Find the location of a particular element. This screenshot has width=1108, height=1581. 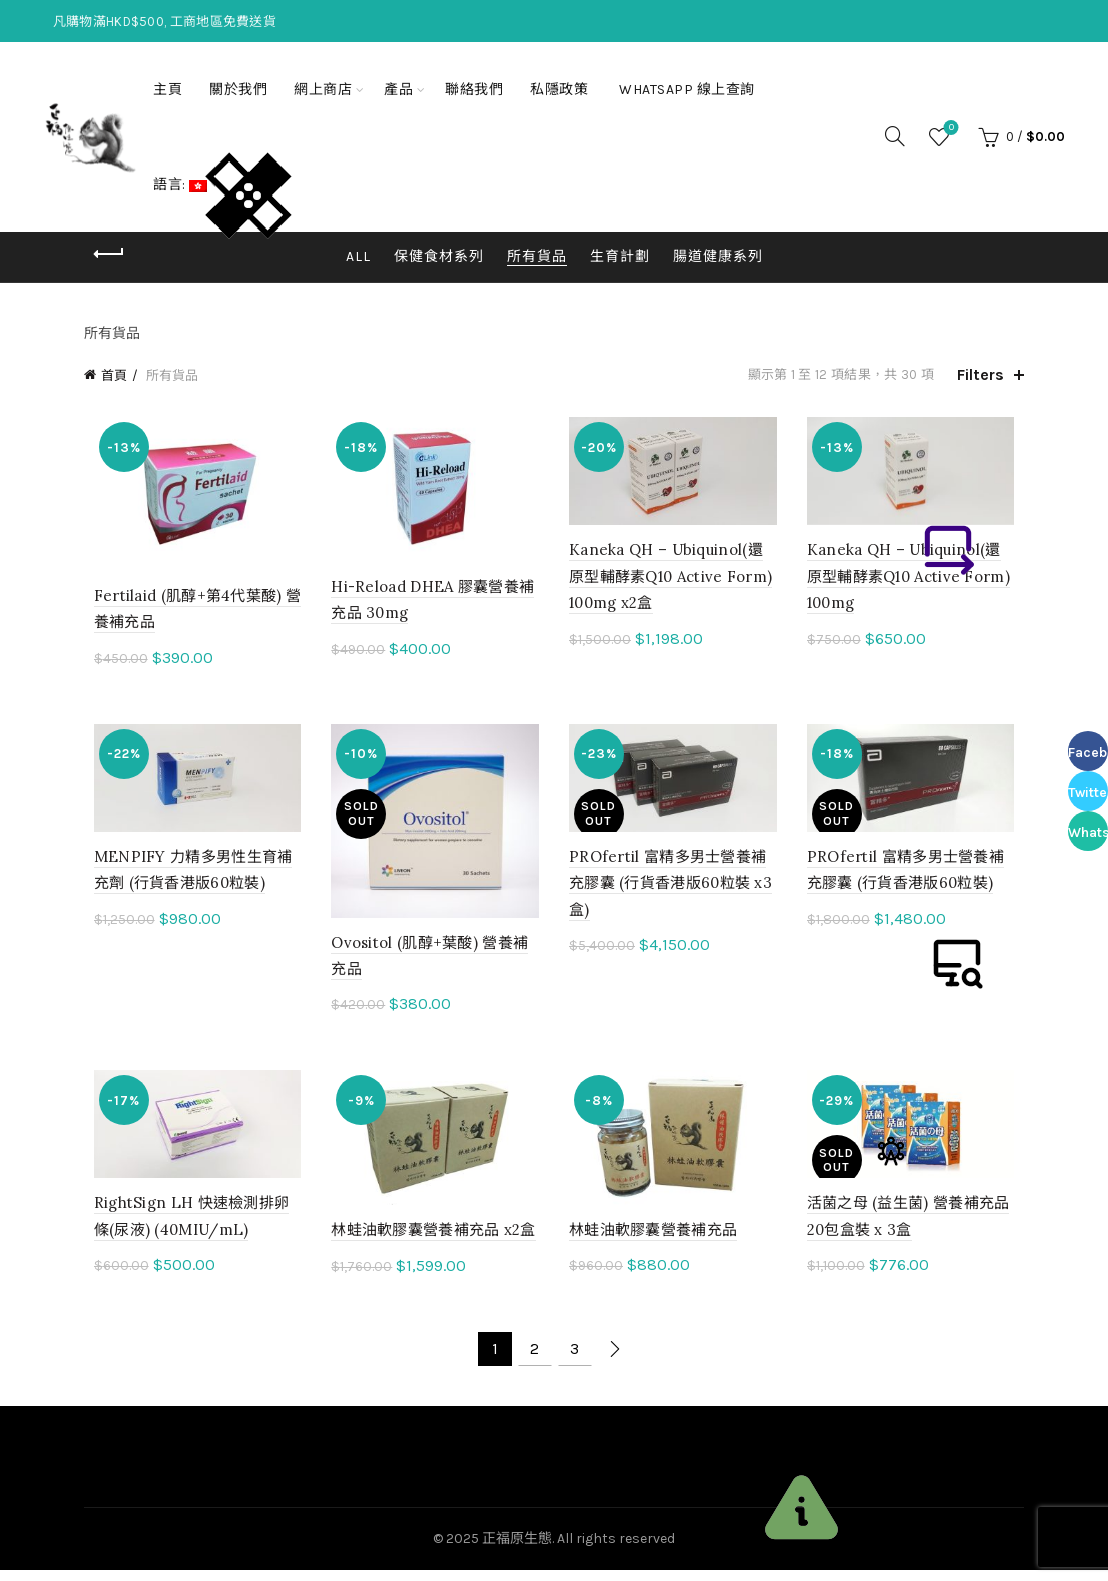

apply healing or repair tool is located at coordinates (248, 195).